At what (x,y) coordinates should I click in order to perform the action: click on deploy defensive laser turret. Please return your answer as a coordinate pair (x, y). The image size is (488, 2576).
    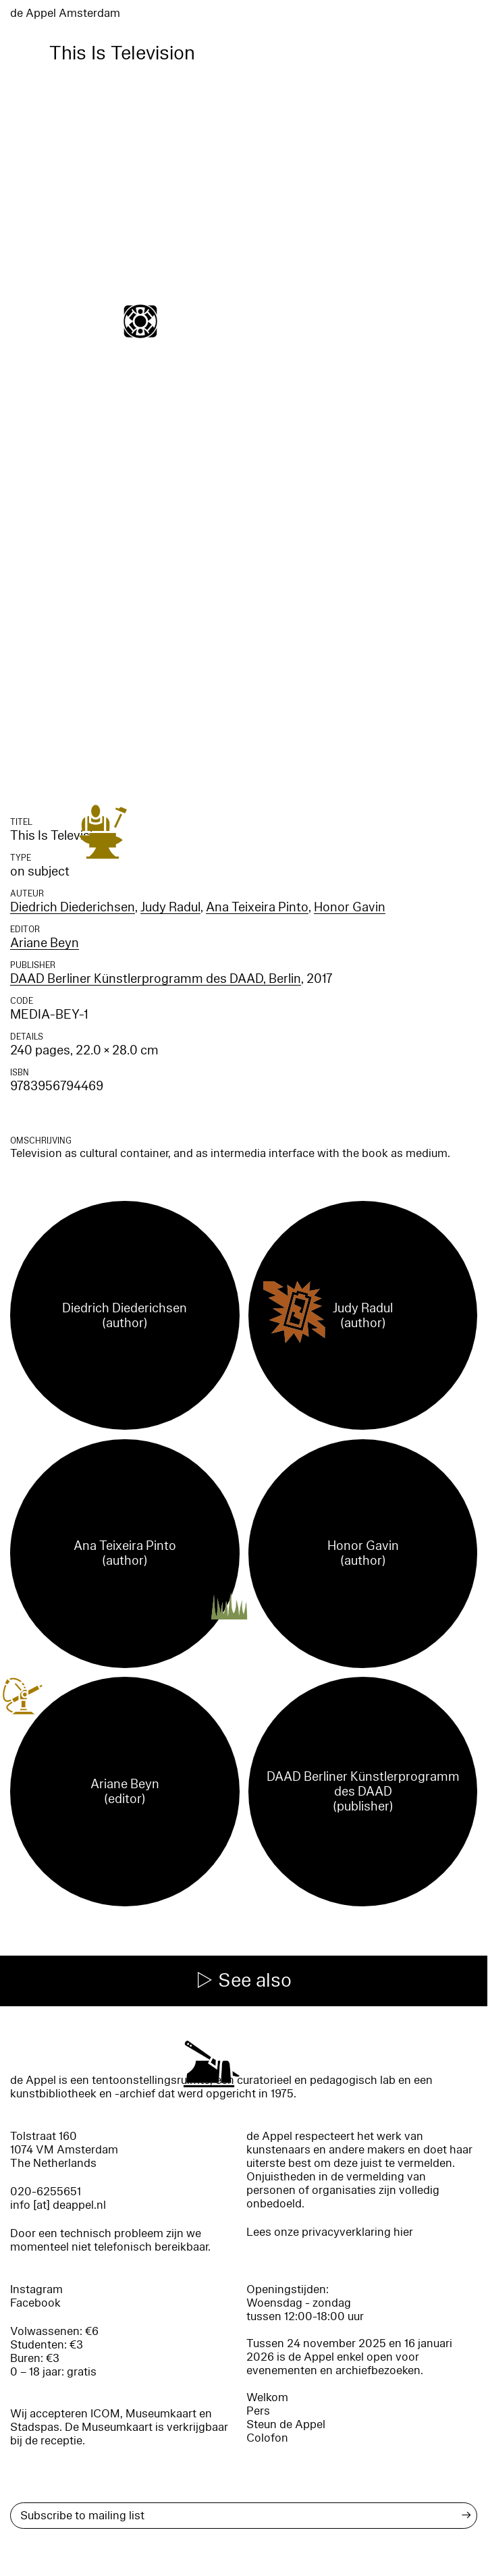
    Looking at the image, I should click on (22, 1696).